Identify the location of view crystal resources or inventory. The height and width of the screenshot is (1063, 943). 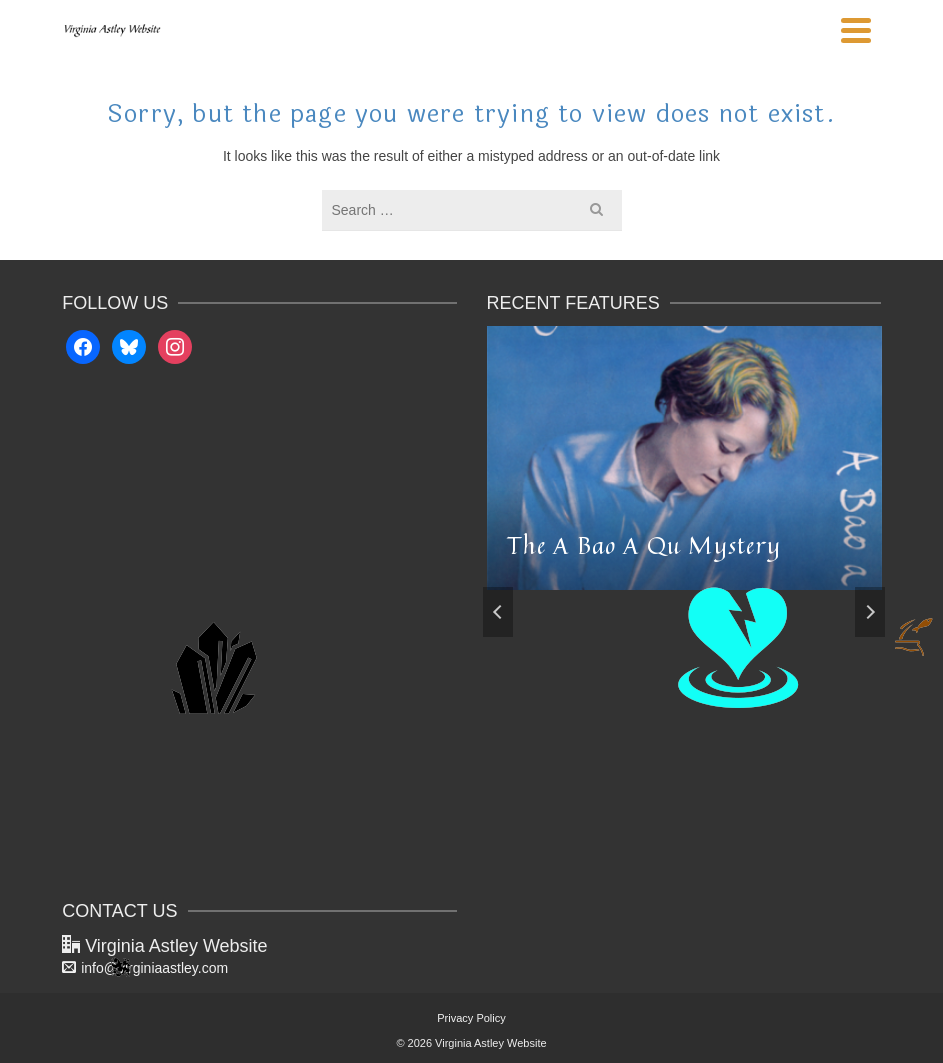
(214, 668).